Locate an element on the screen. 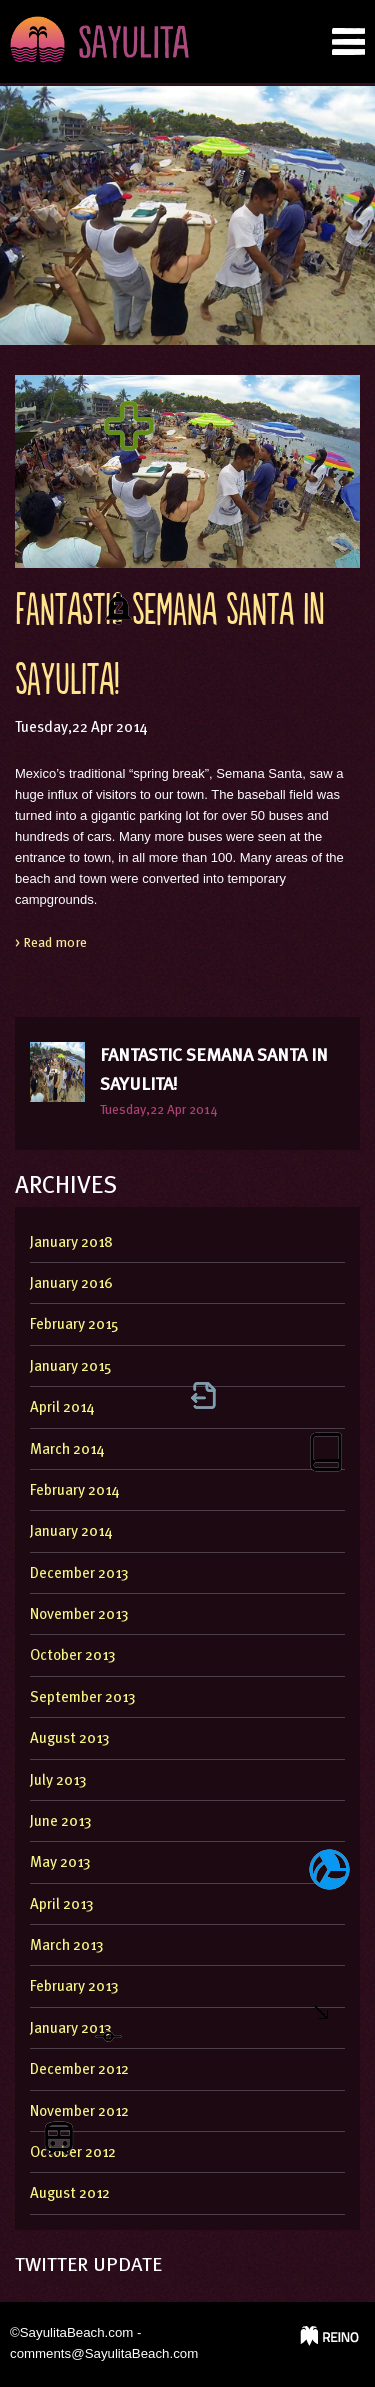 This screenshot has width=375, height=2387. view train schedules or routes is located at coordinates (59, 2139).